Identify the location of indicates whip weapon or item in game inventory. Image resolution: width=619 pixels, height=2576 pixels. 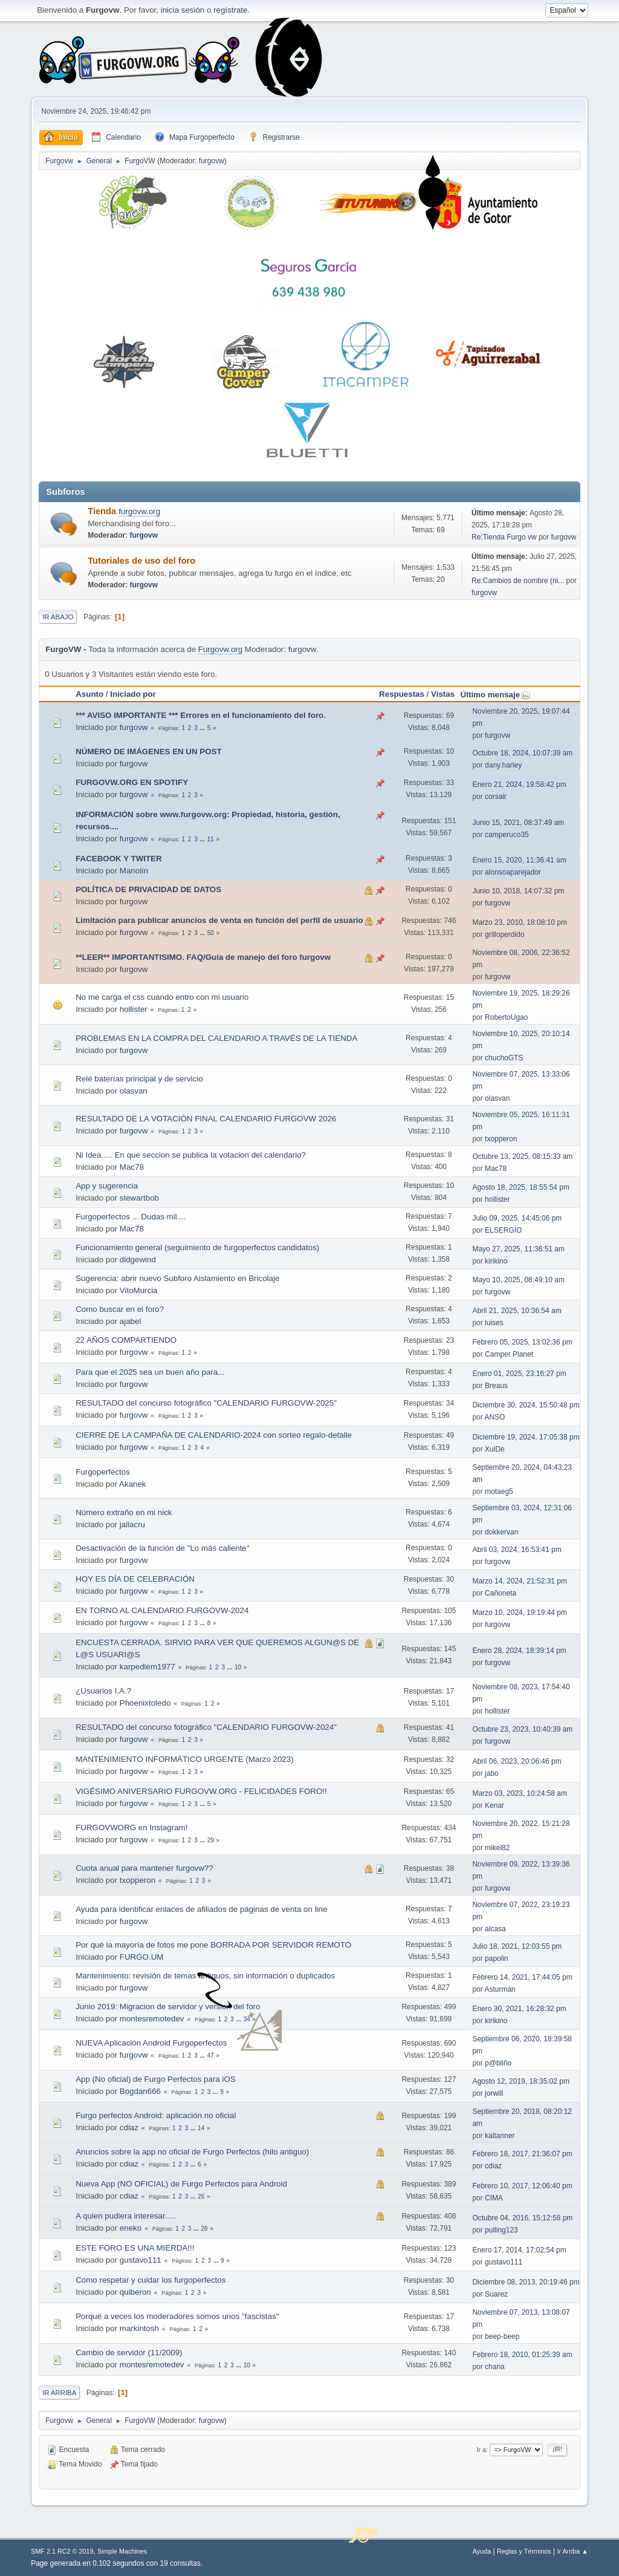
(215, 1991).